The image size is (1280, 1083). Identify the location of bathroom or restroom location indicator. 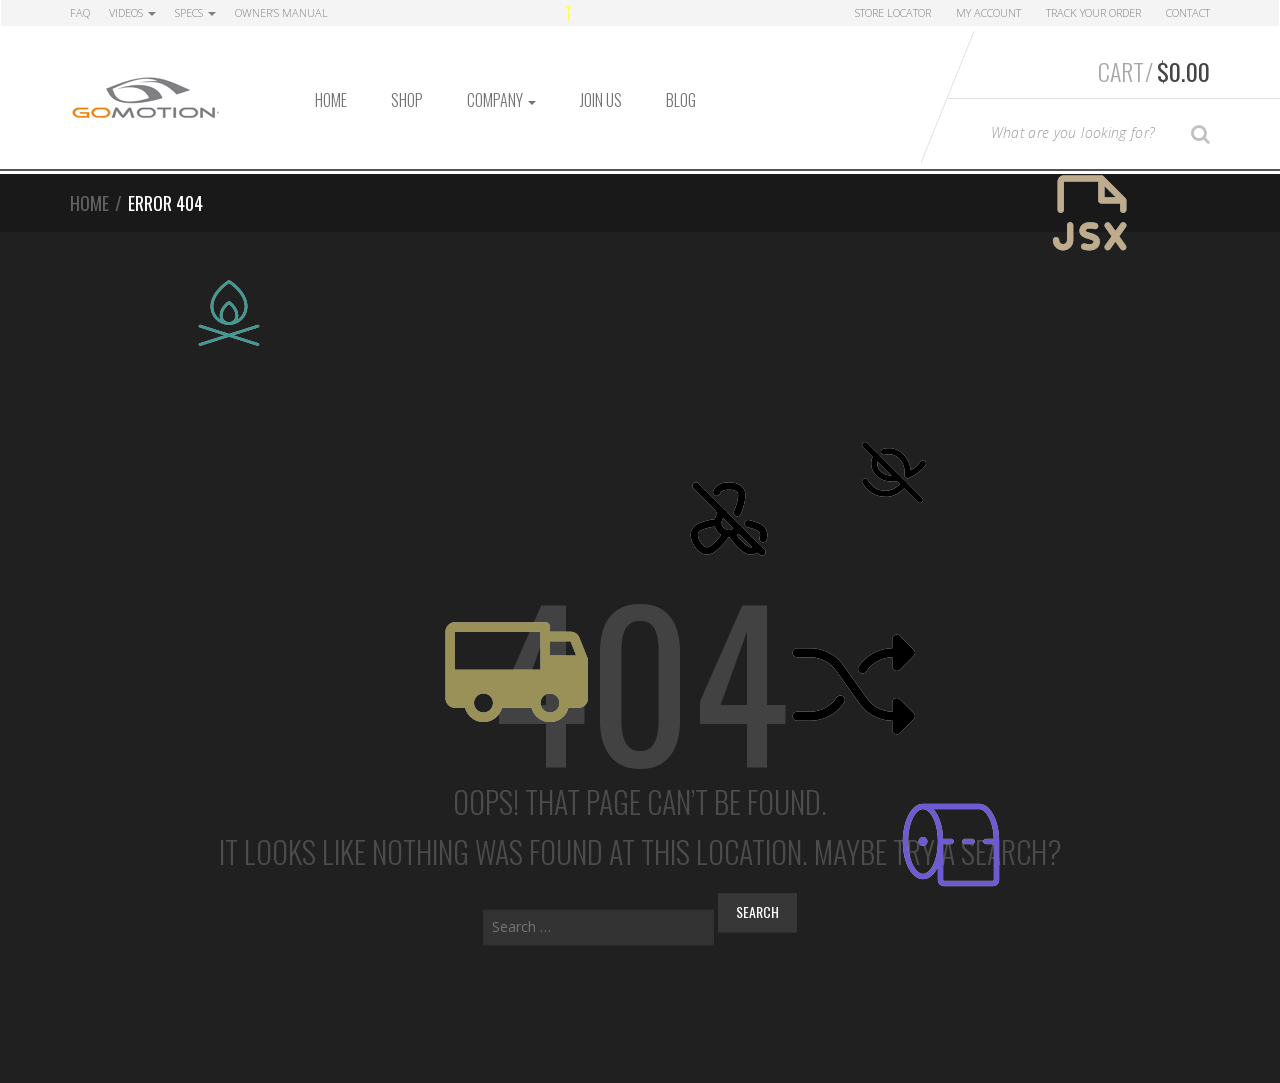
(951, 845).